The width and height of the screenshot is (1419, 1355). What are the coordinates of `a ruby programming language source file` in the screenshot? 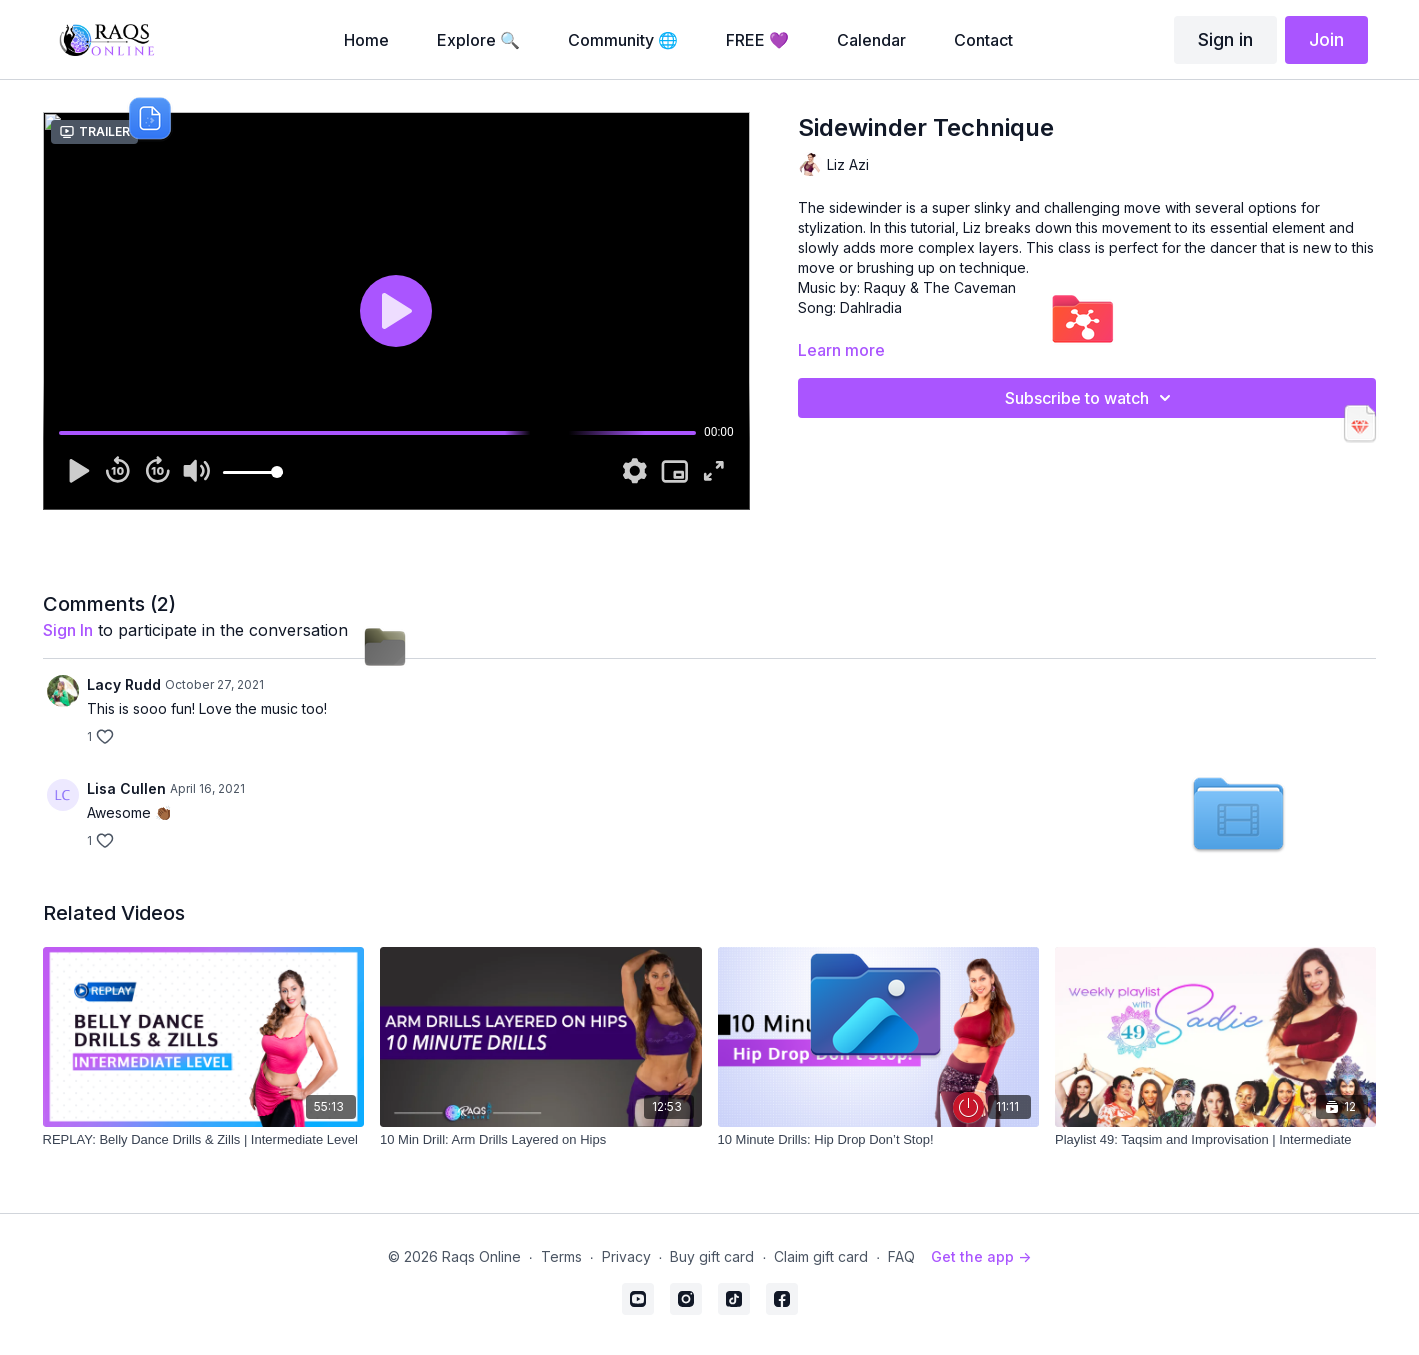 It's located at (1360, 423).